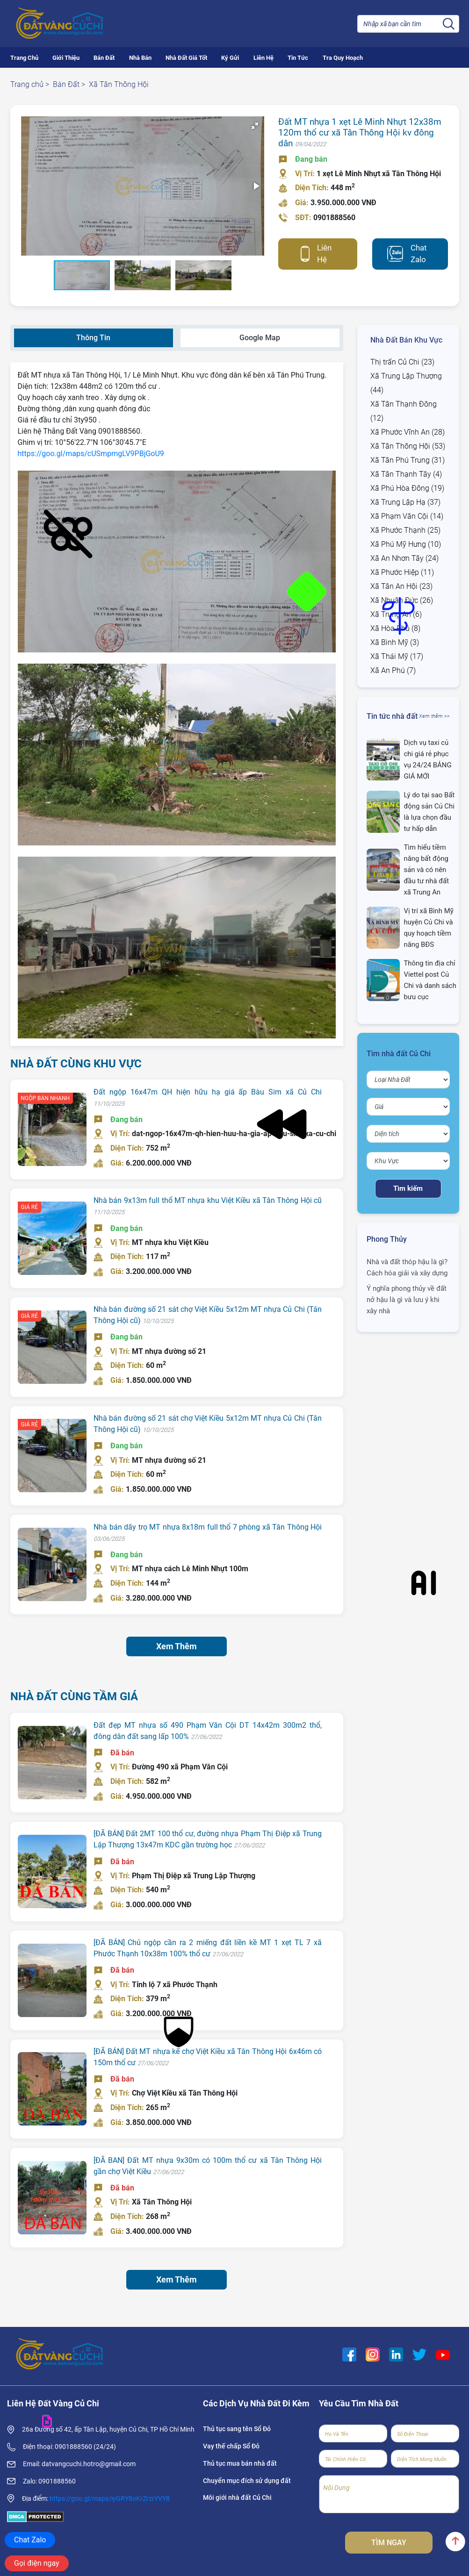 This screenshot has width=469, height=2576. I want to click on access AI-powered features, so click(424, 1583).